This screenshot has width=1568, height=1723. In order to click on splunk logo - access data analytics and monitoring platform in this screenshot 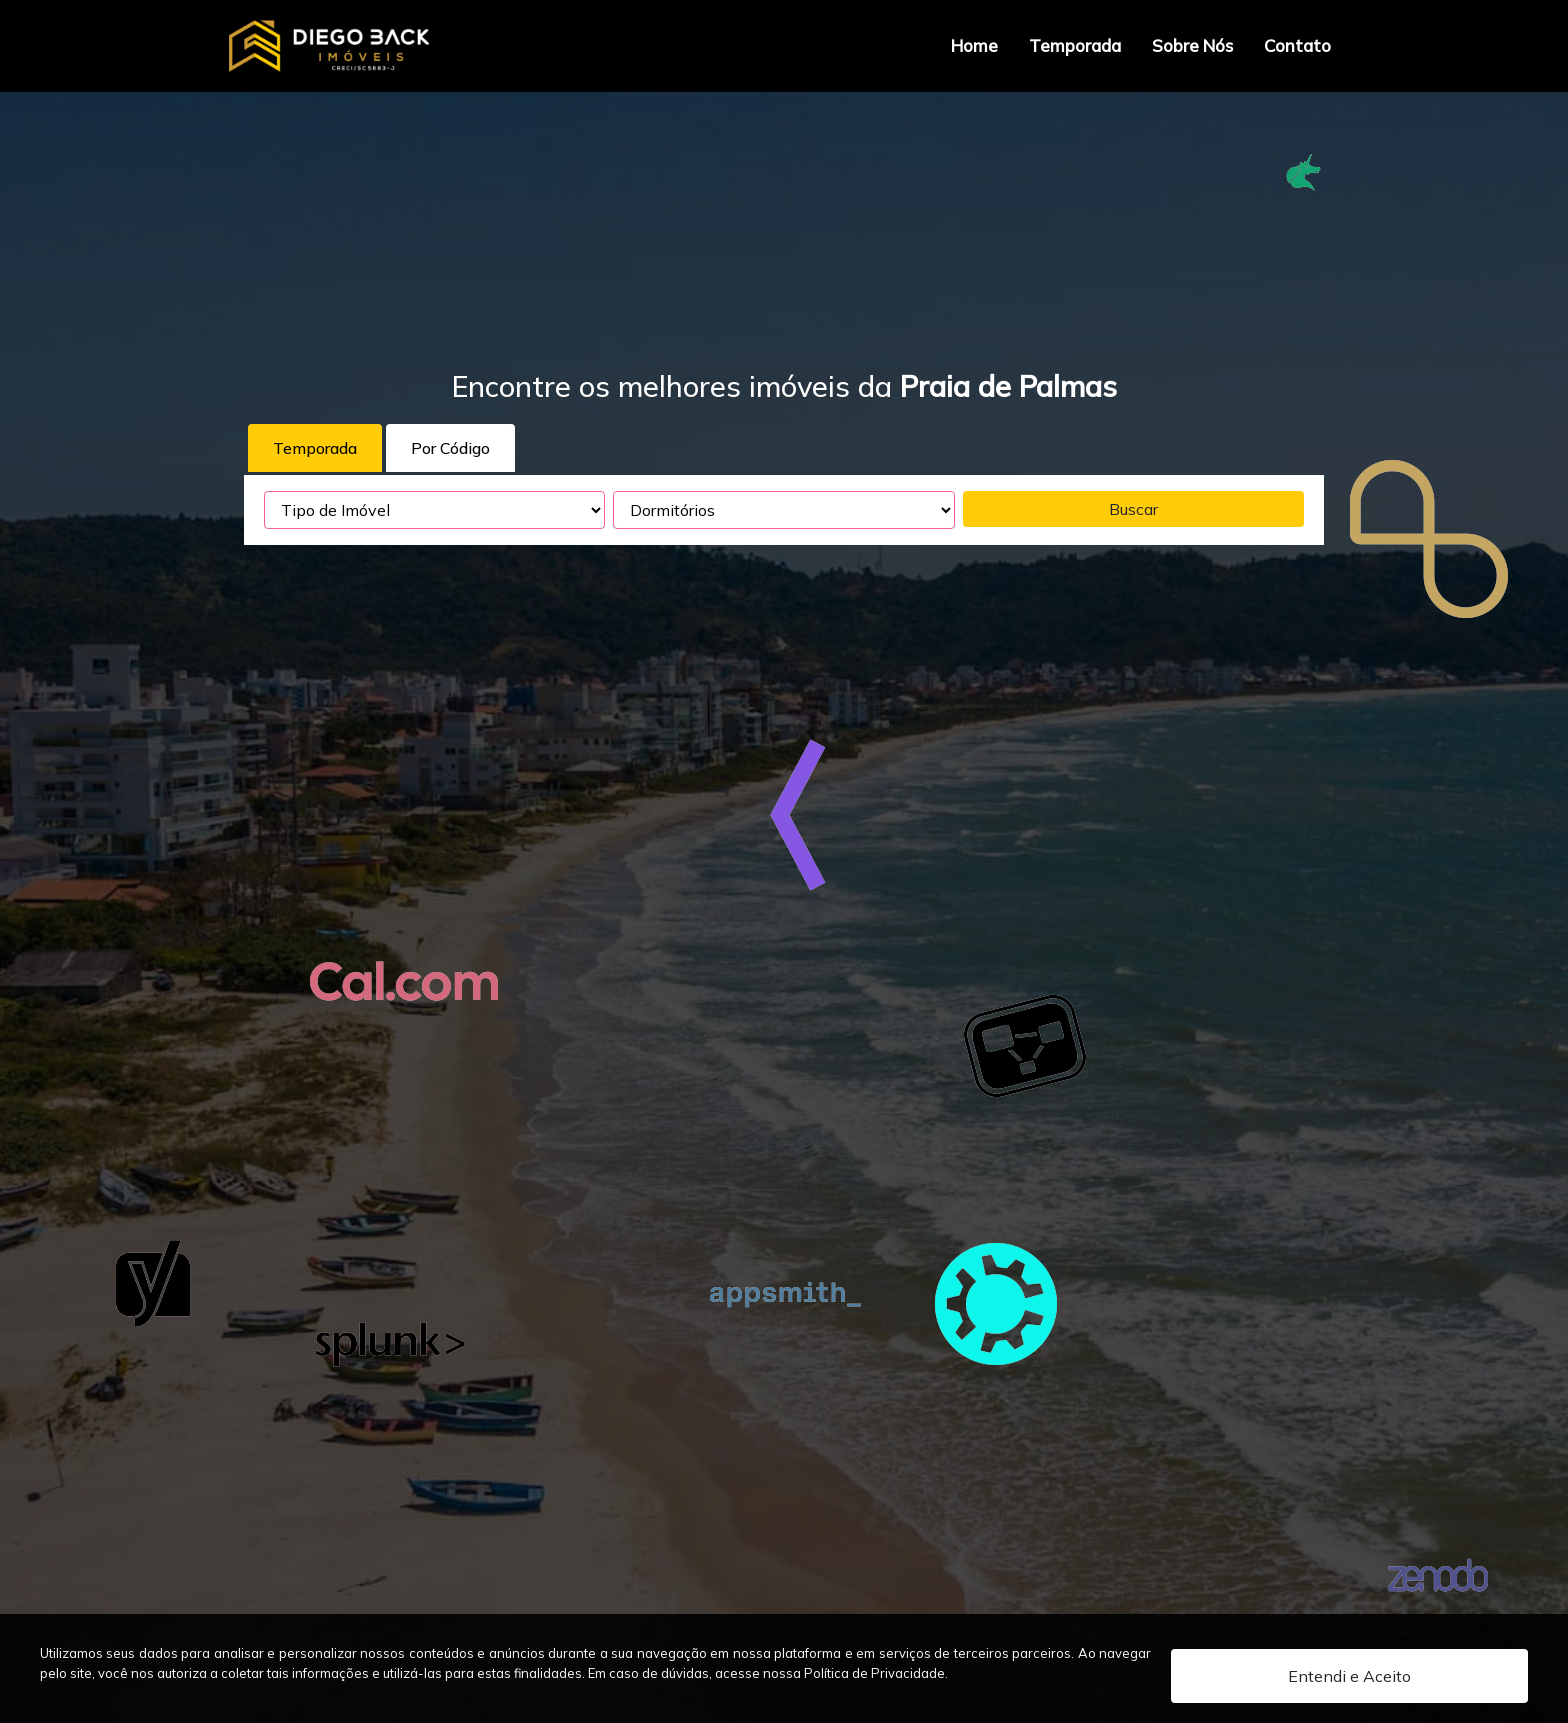, I will do `click(389, 1344)`.